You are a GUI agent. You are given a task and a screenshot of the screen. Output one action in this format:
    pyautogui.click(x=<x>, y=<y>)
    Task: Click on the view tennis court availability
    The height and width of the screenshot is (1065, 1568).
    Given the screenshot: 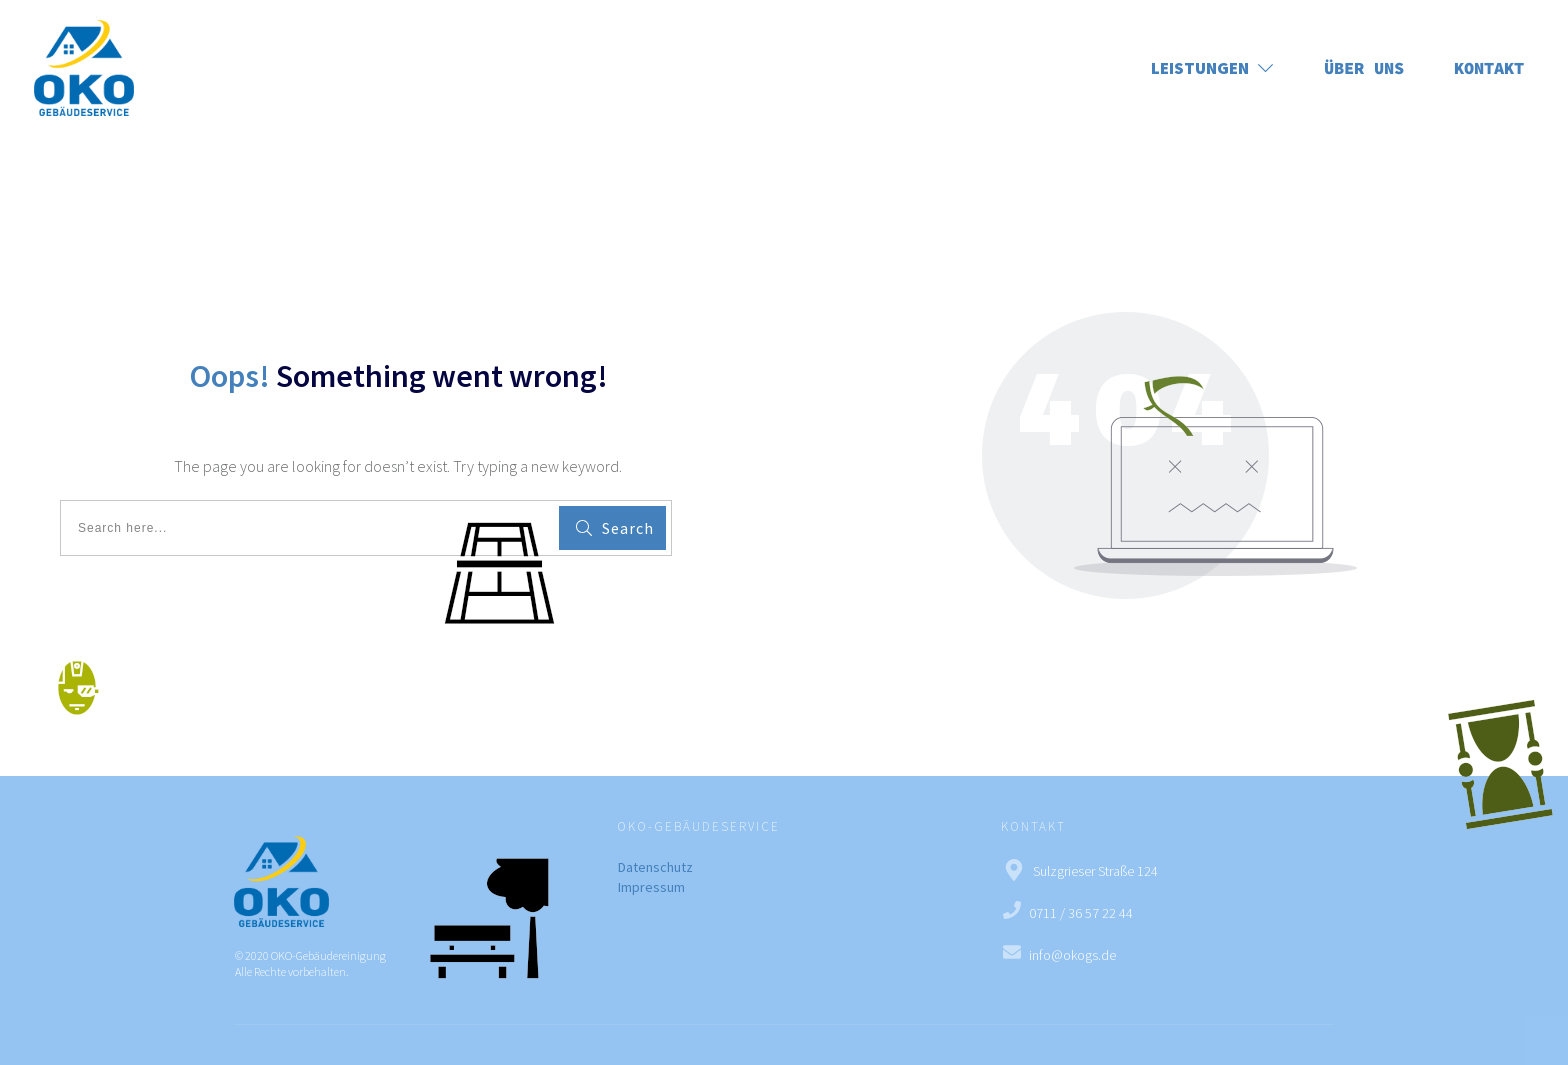 What is the action you would take?
    pyautogui.click(x=499, y=569)
    